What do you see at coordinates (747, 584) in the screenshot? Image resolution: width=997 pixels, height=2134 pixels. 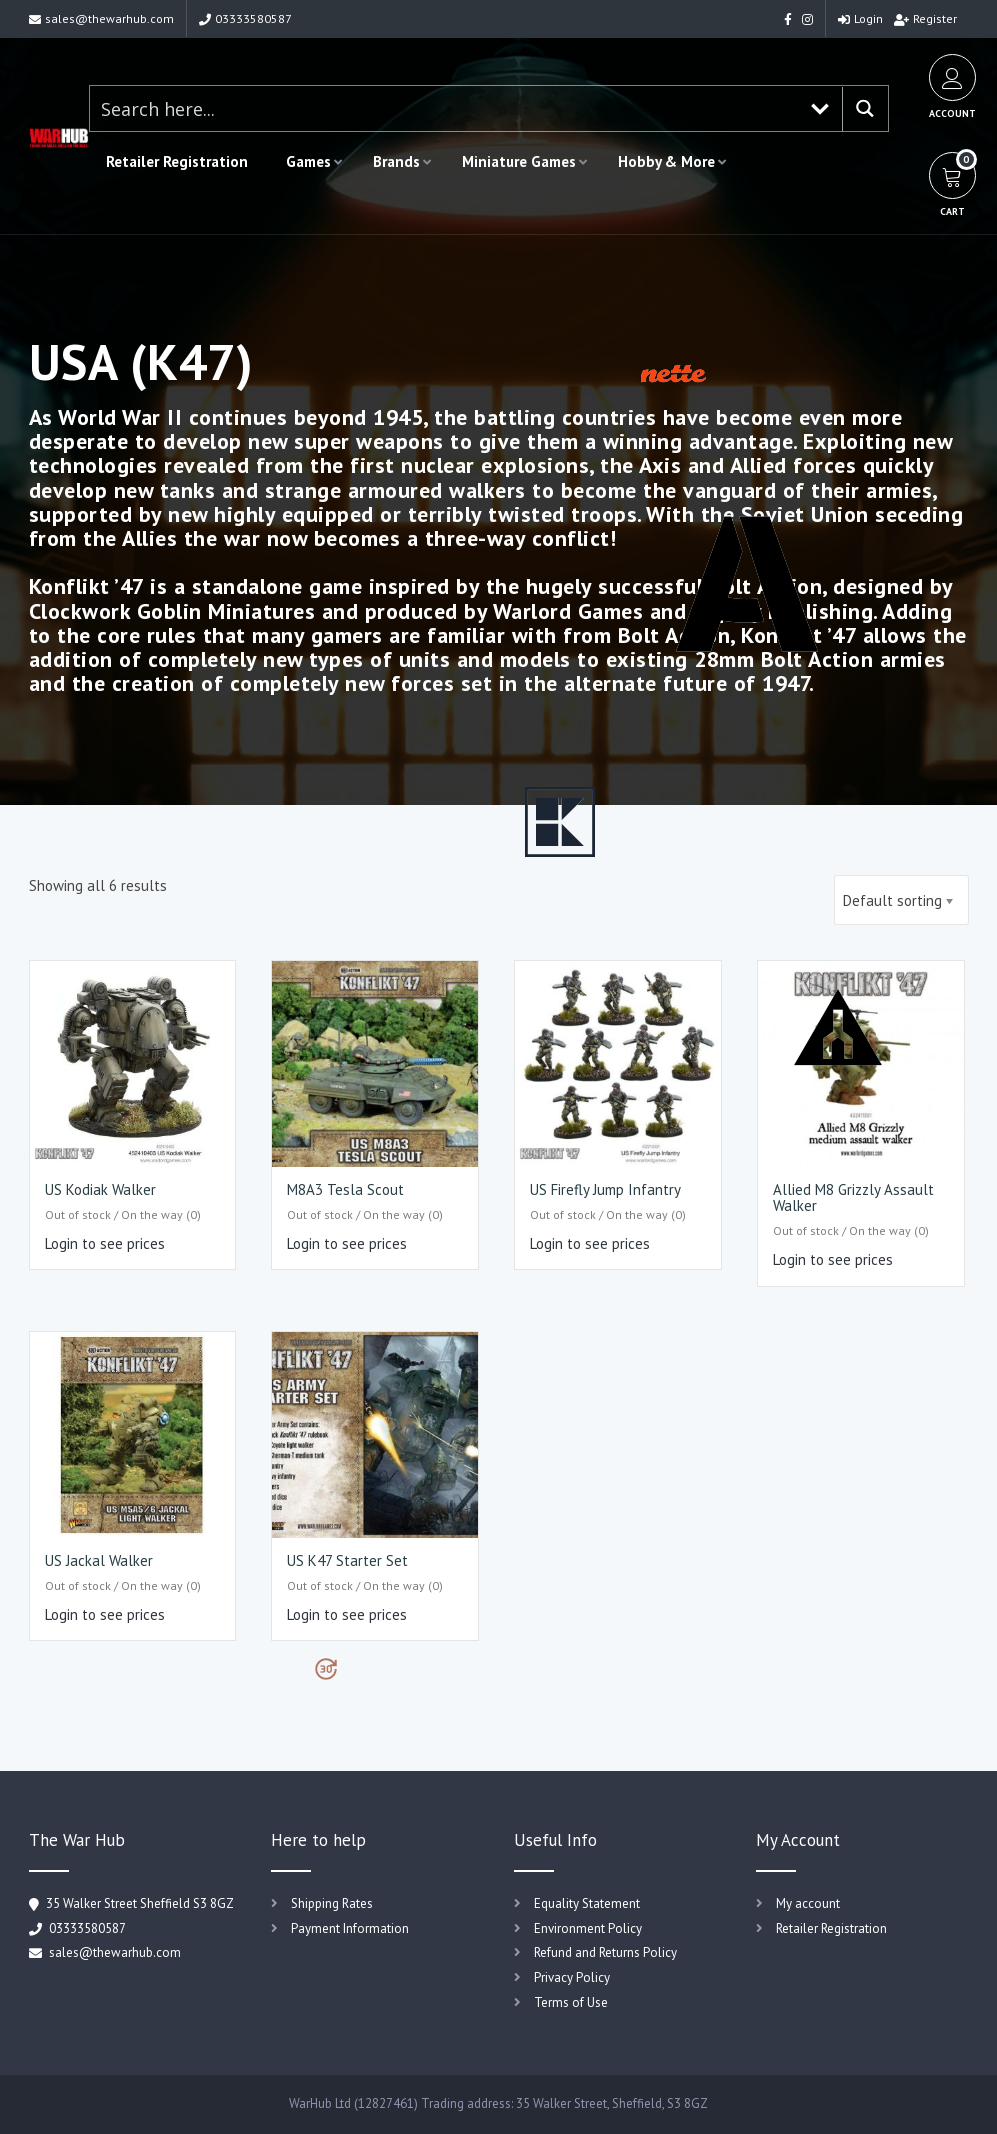 I see `airbrake error monitoring service logo` at bounding box center [747, 584].